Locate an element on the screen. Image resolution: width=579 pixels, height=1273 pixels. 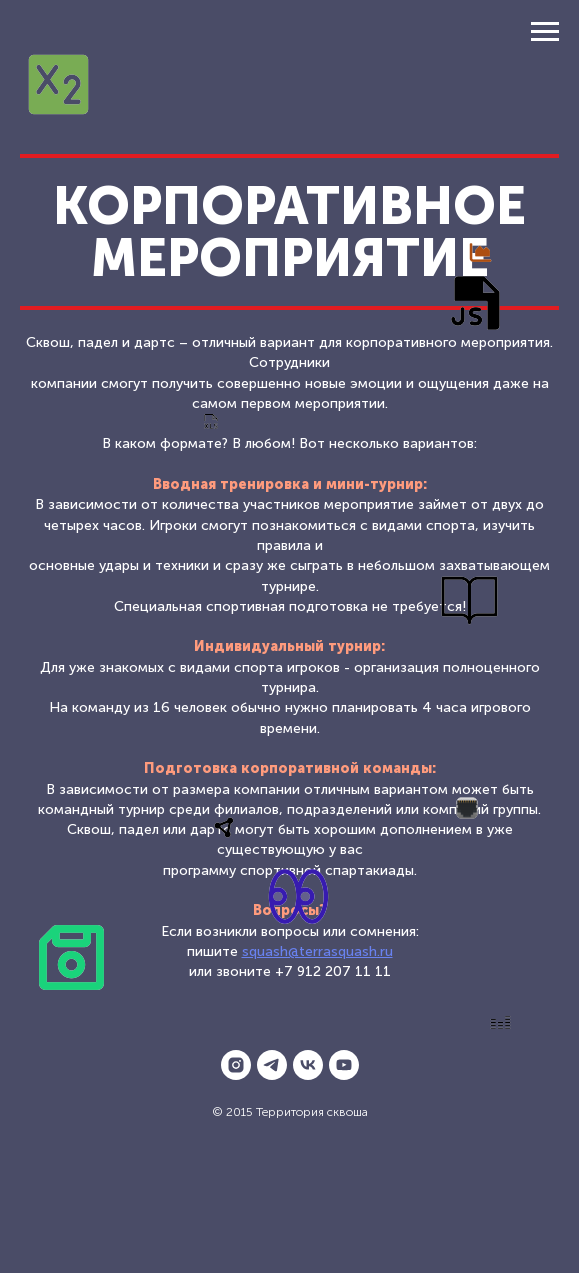
save current file or document is located at coordinates (71, 957).